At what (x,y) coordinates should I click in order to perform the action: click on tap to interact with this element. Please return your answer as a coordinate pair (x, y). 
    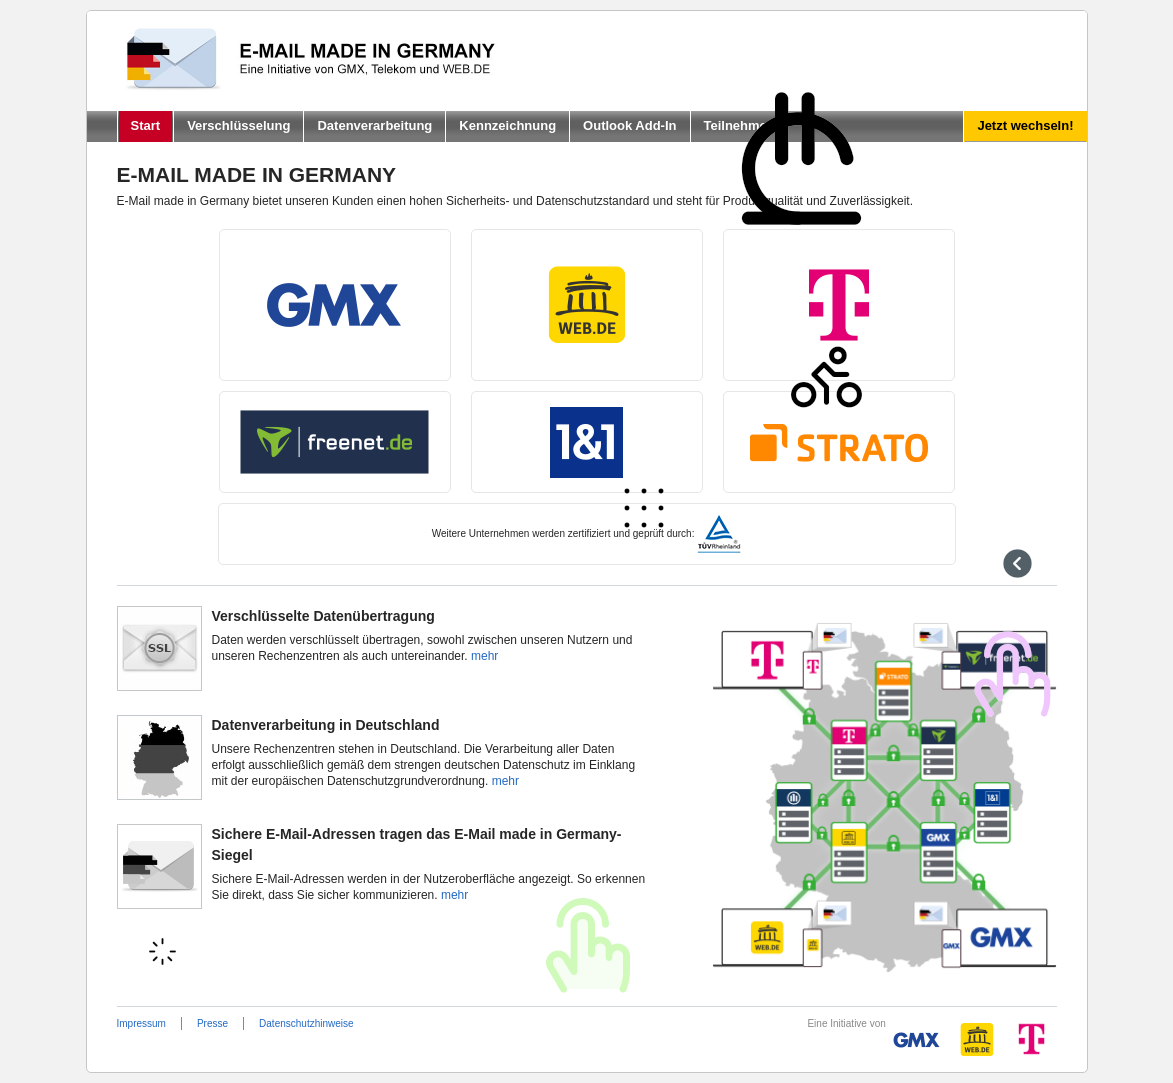
    Looking at the image, I should click on (1012, 675).